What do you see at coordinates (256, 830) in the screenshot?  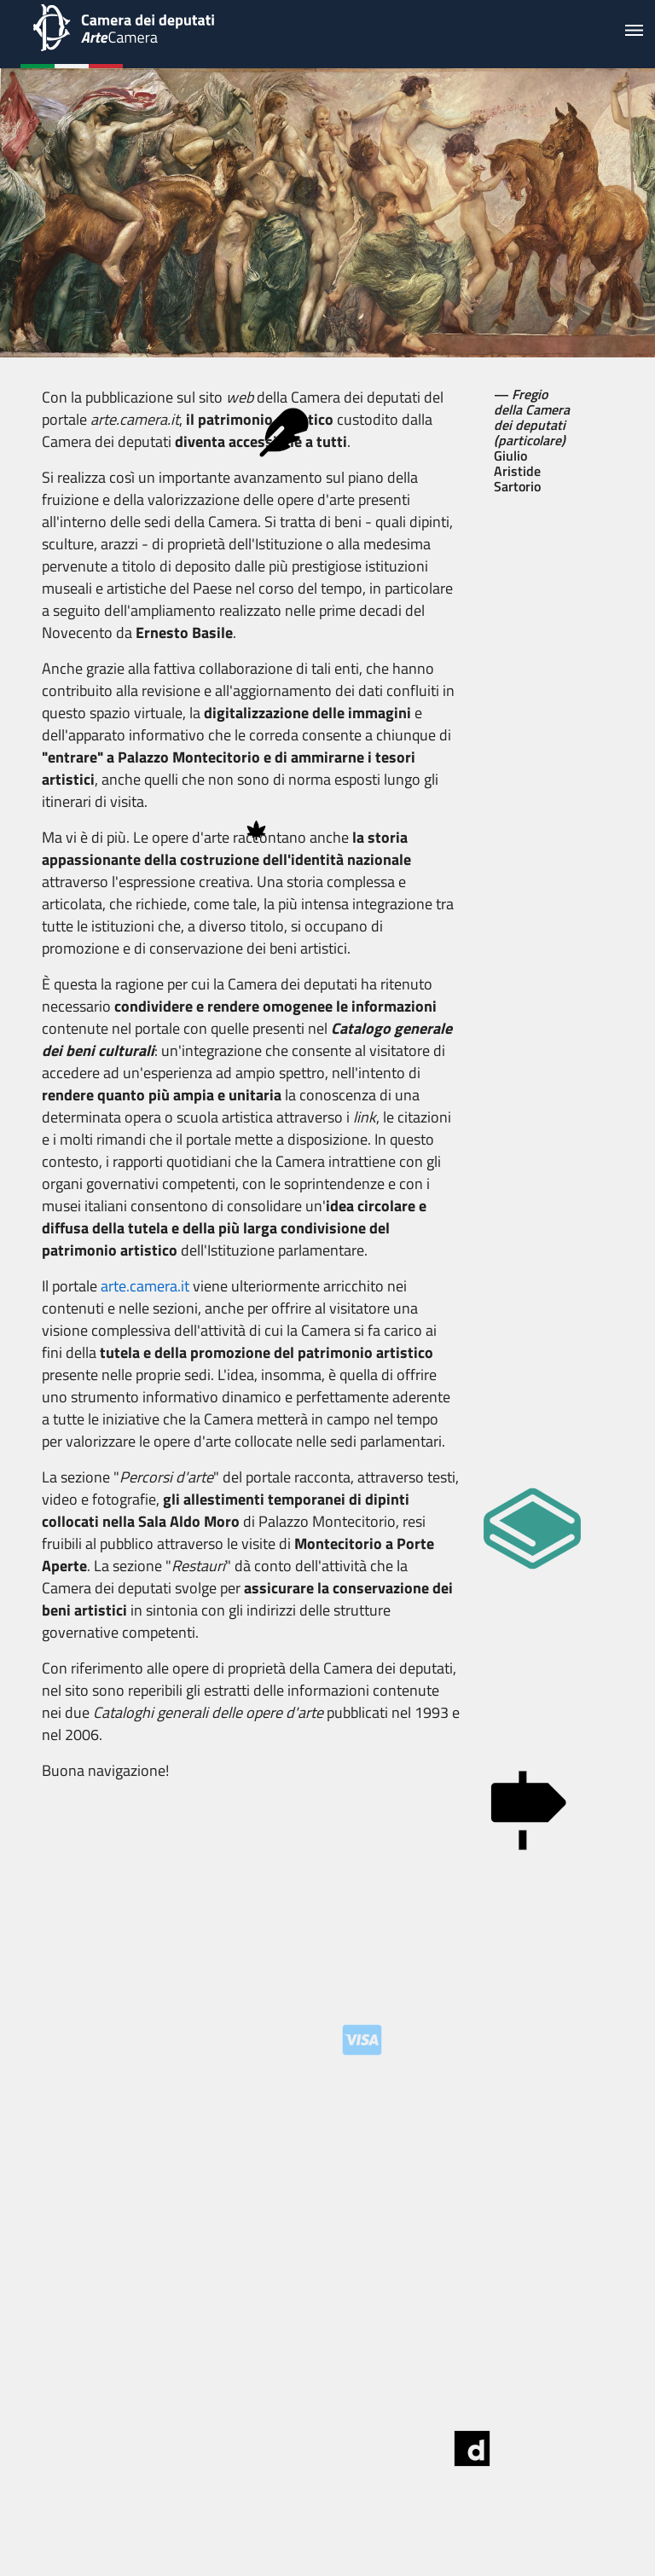 I see `indicates cannabis-related products or content` at bounding box center [256, 830].